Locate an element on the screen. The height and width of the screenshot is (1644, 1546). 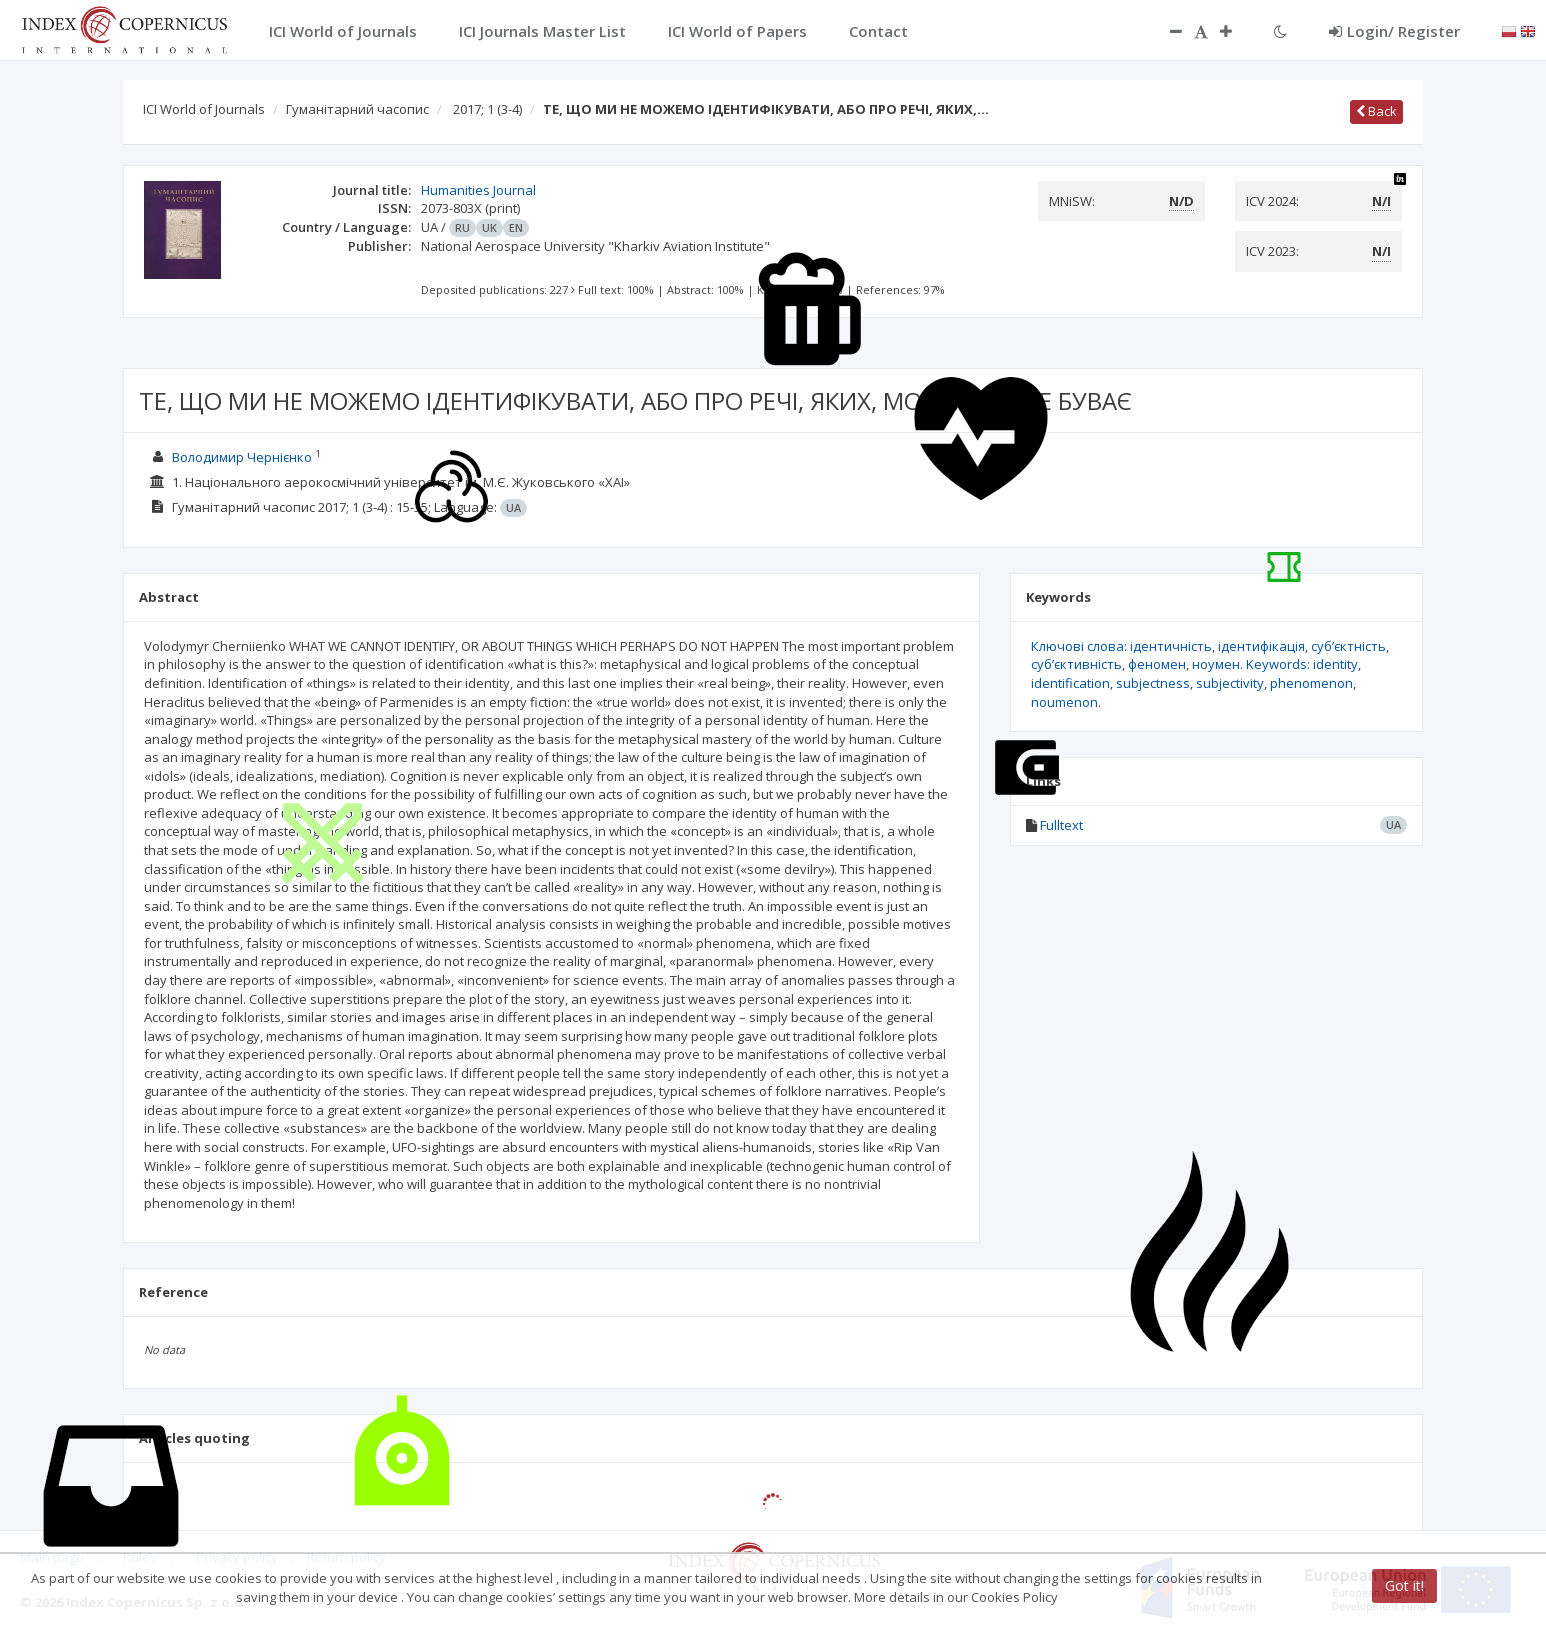
access combat or battle features is located at coordinates (322, 842).